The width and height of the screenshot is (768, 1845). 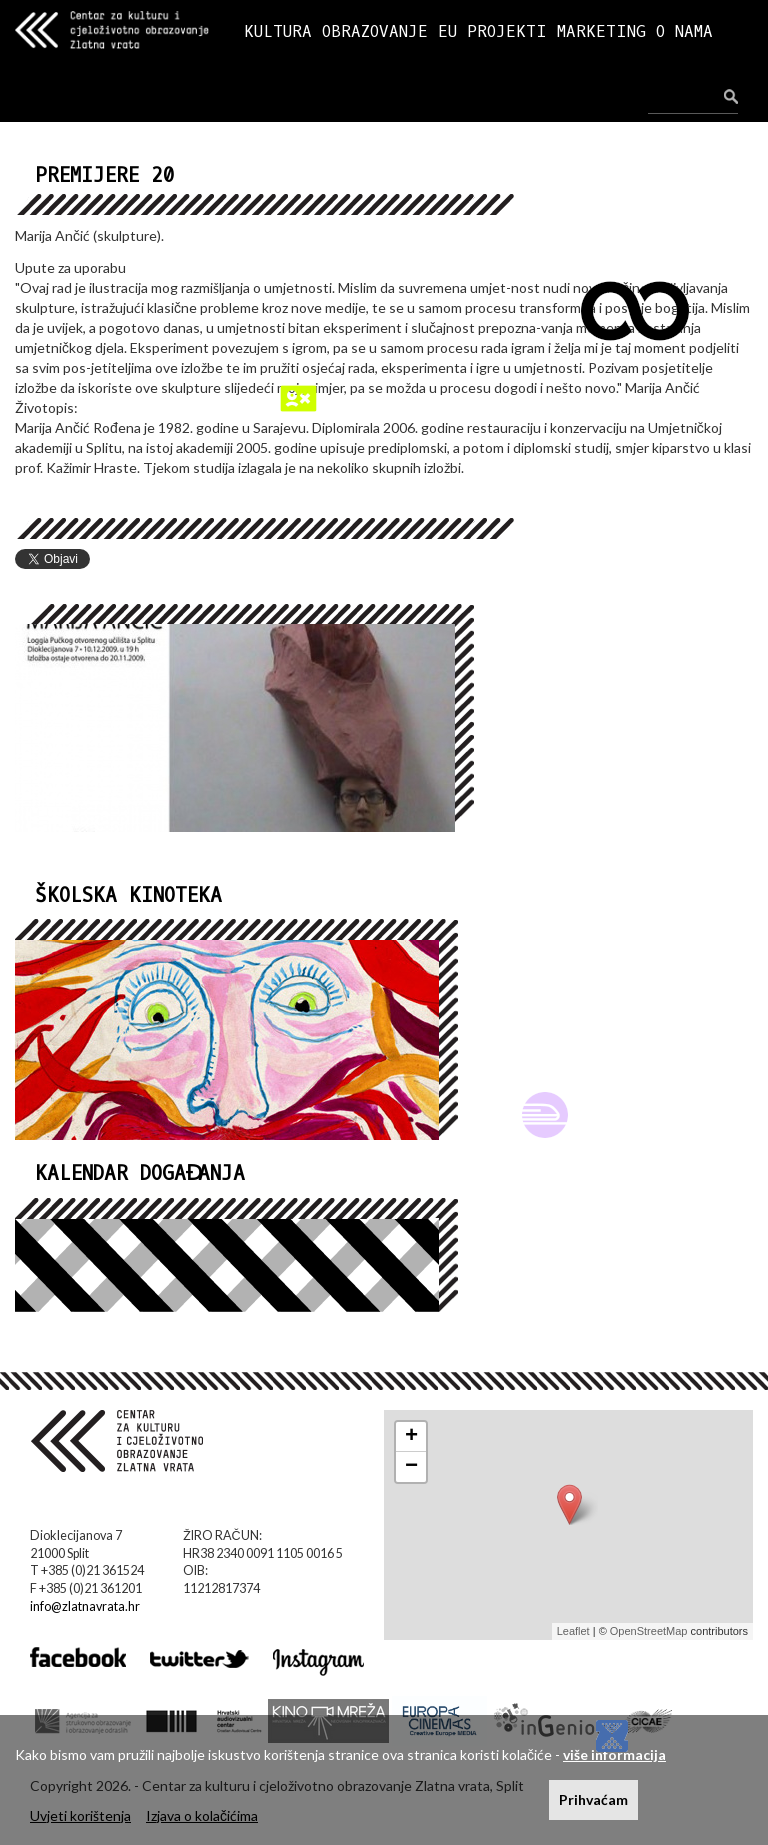 I want to click on railway app logo, so click(x=545, y=1115).